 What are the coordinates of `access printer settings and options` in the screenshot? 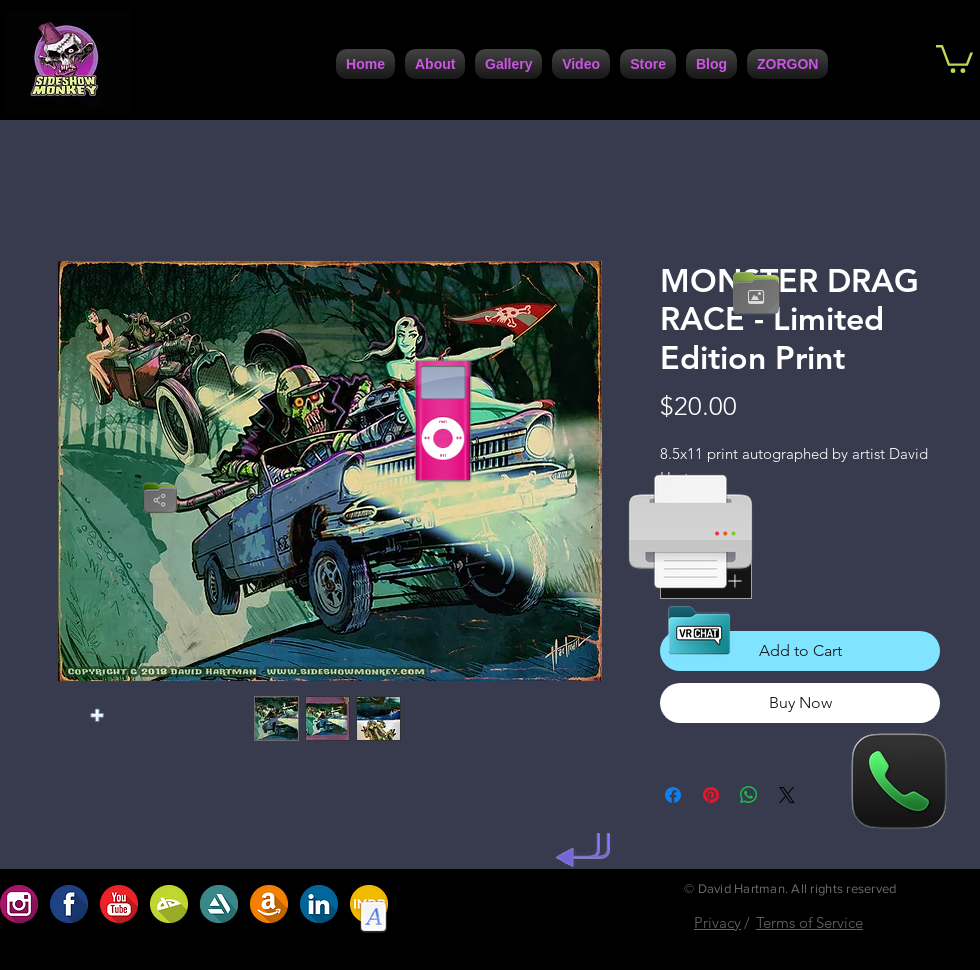 It's located at (690, 531).